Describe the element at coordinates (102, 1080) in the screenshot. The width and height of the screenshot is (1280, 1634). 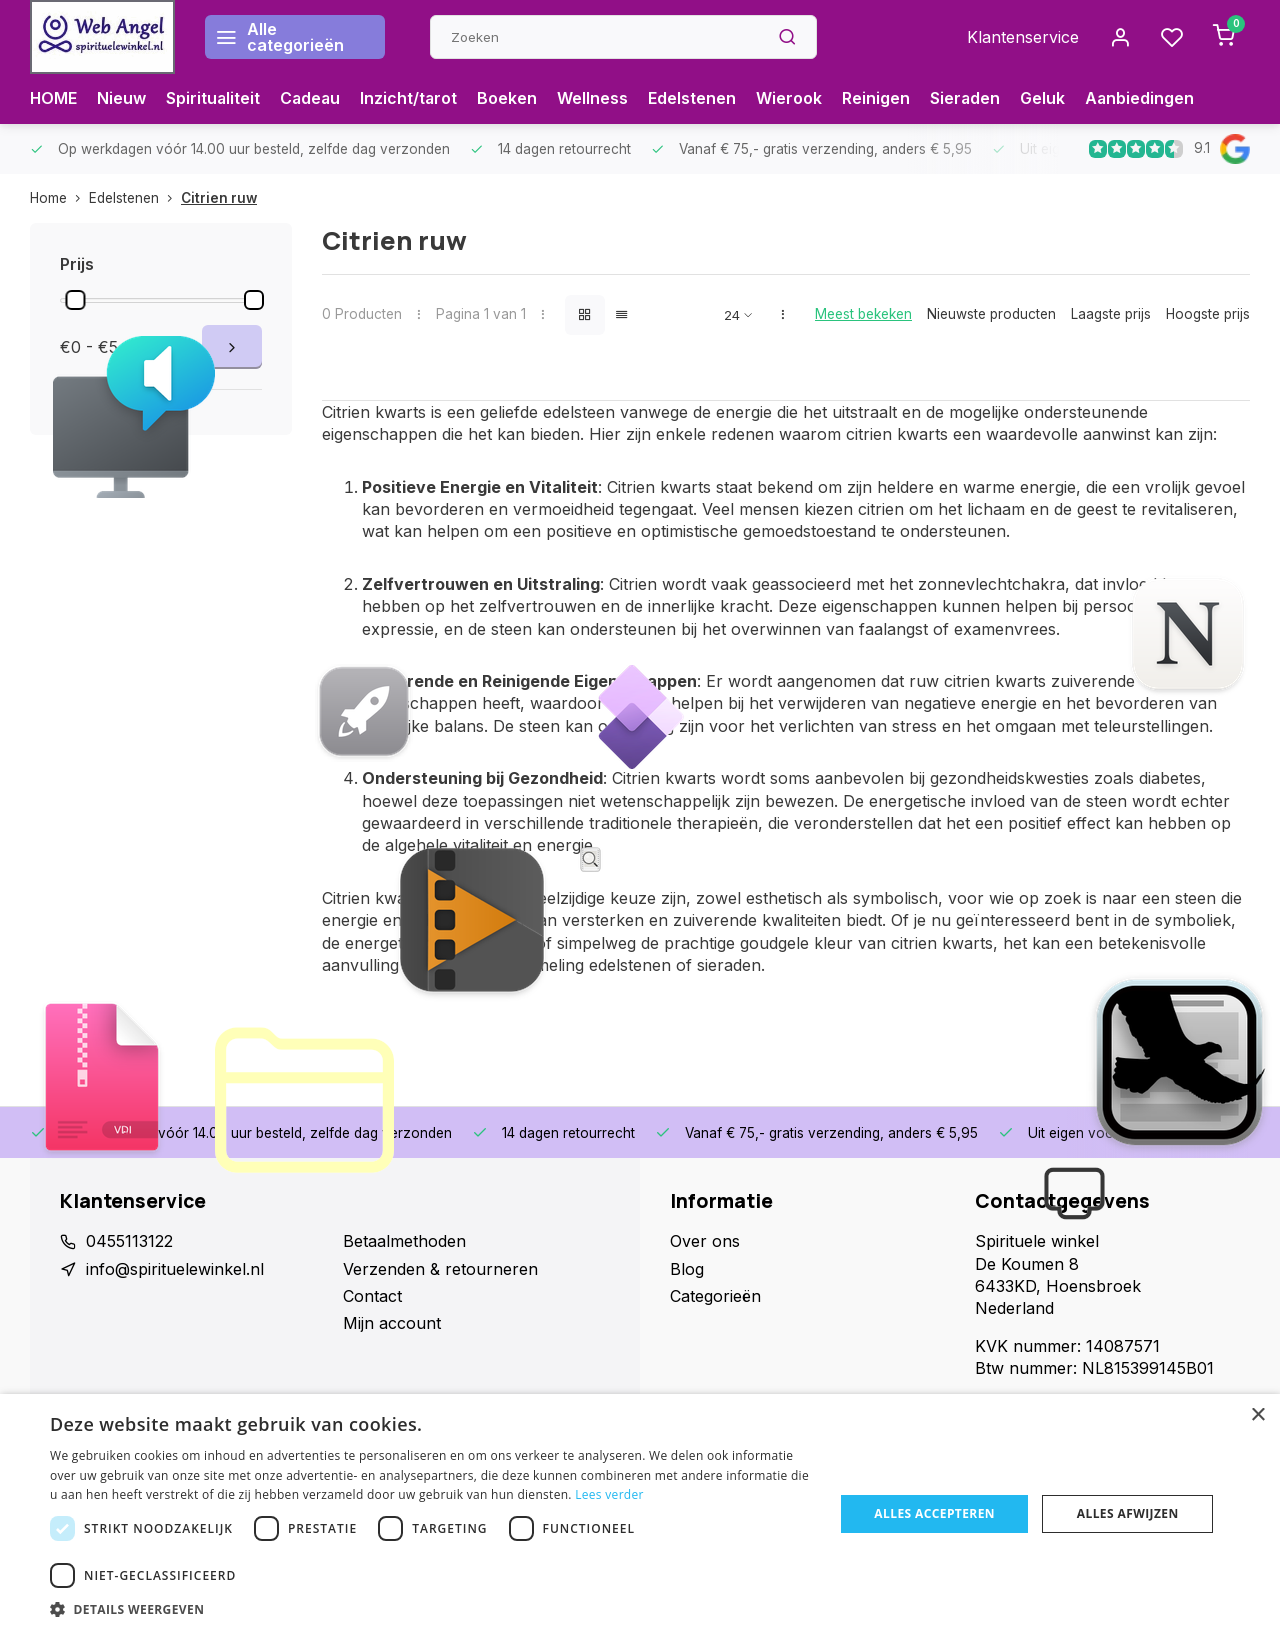
I see `a virtualbox virtual disk image file` at that location.